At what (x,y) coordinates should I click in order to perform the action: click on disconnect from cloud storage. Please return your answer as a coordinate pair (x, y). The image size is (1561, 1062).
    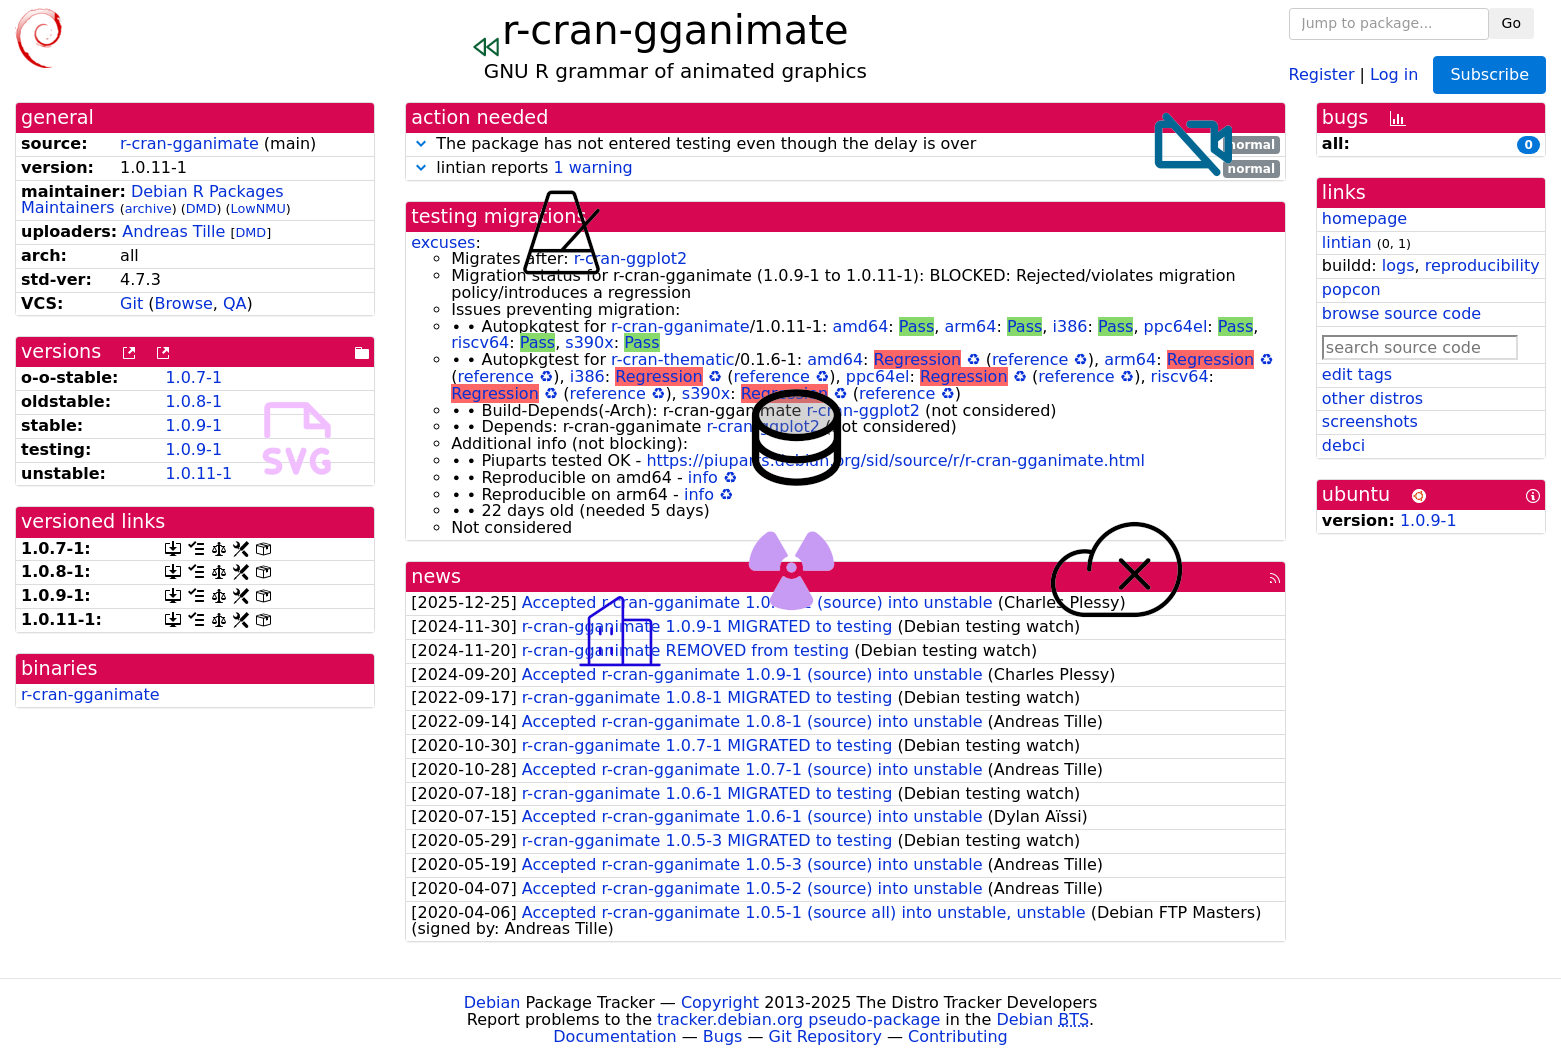
    Looking at the image, I should click on (1116, 569).